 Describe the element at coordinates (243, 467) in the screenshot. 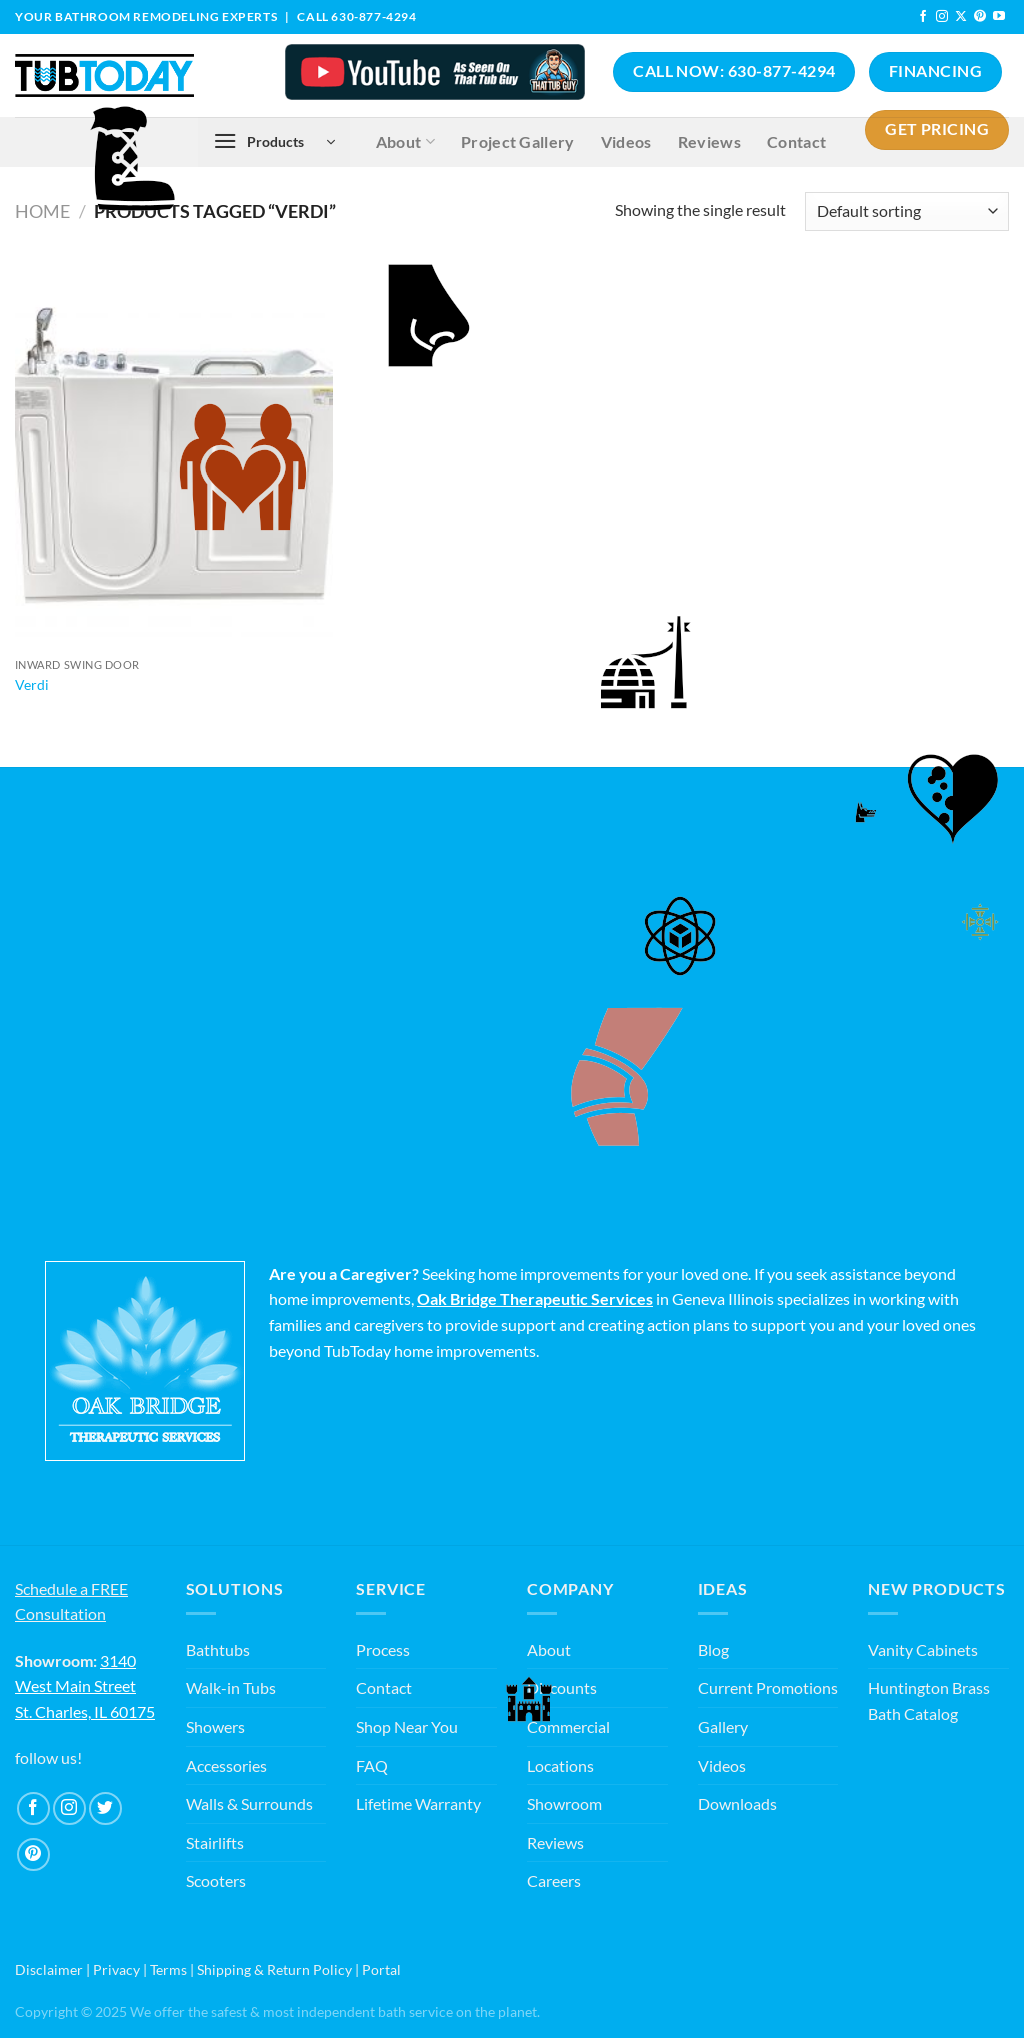

I see `indicates a romantic relationship or couple status` at that location.